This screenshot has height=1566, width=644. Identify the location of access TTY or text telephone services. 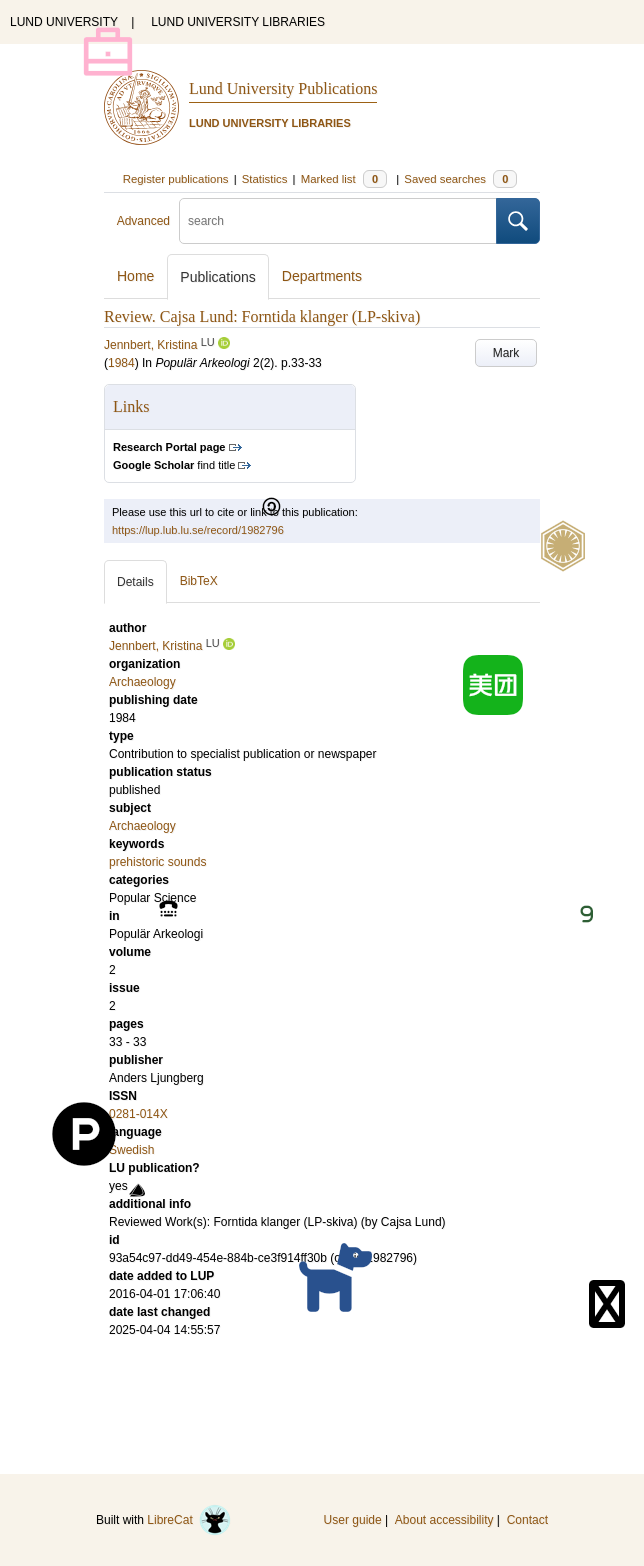
(168, 908).